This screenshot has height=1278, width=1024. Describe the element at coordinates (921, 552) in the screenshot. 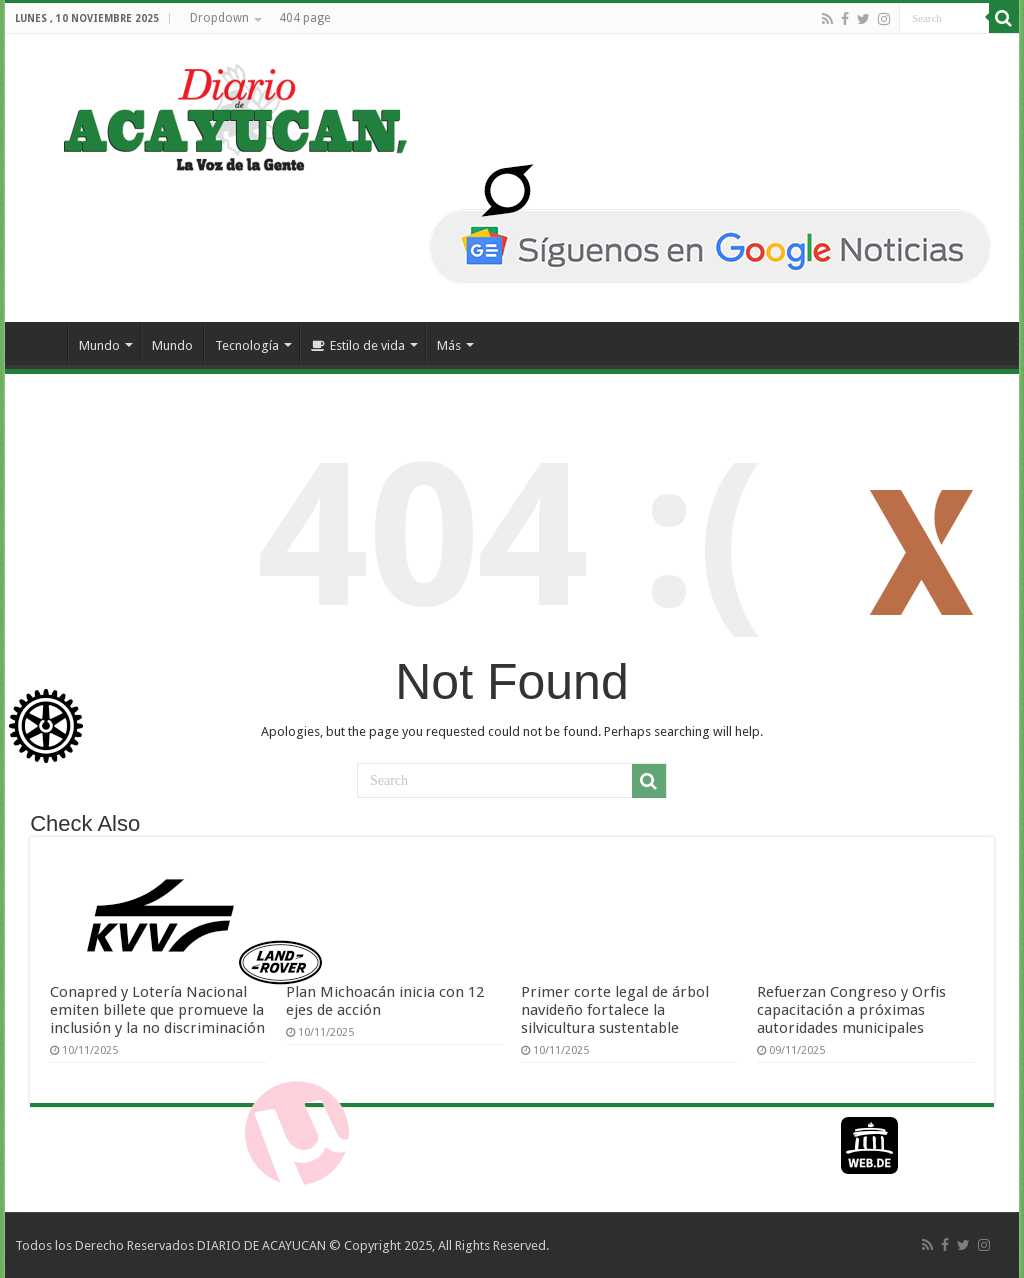

I see `xstate library logo` at that location.